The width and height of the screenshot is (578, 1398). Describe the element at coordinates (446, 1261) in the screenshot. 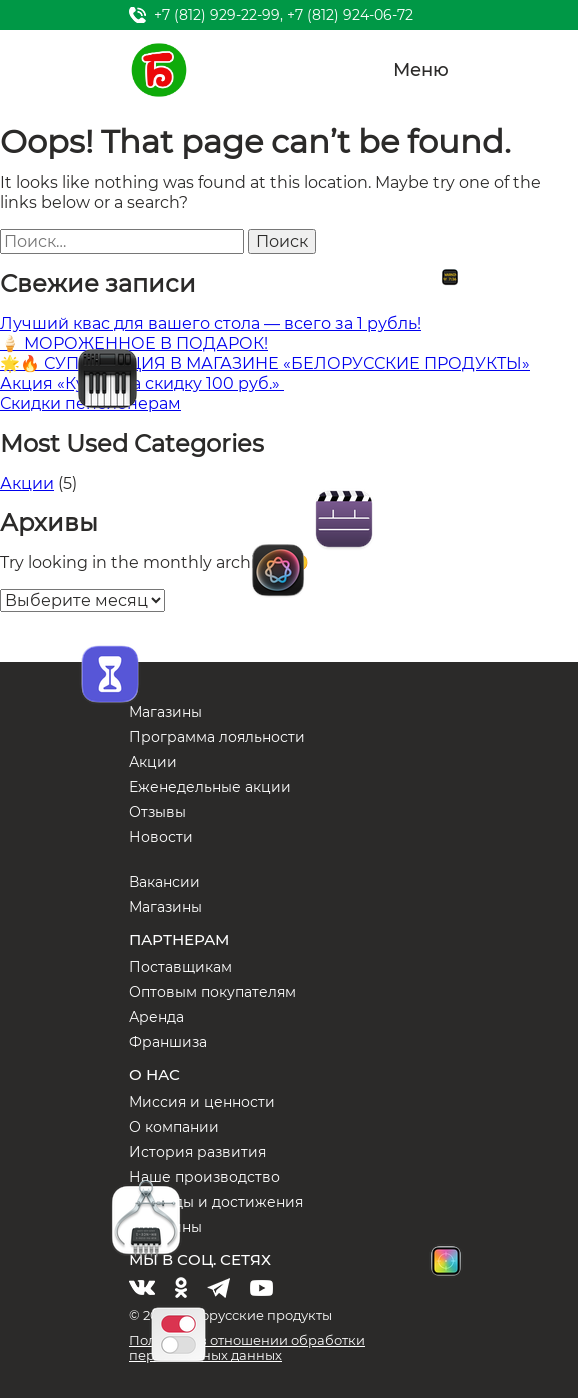

I see `open ProDisplay Calibrator app` at that location.